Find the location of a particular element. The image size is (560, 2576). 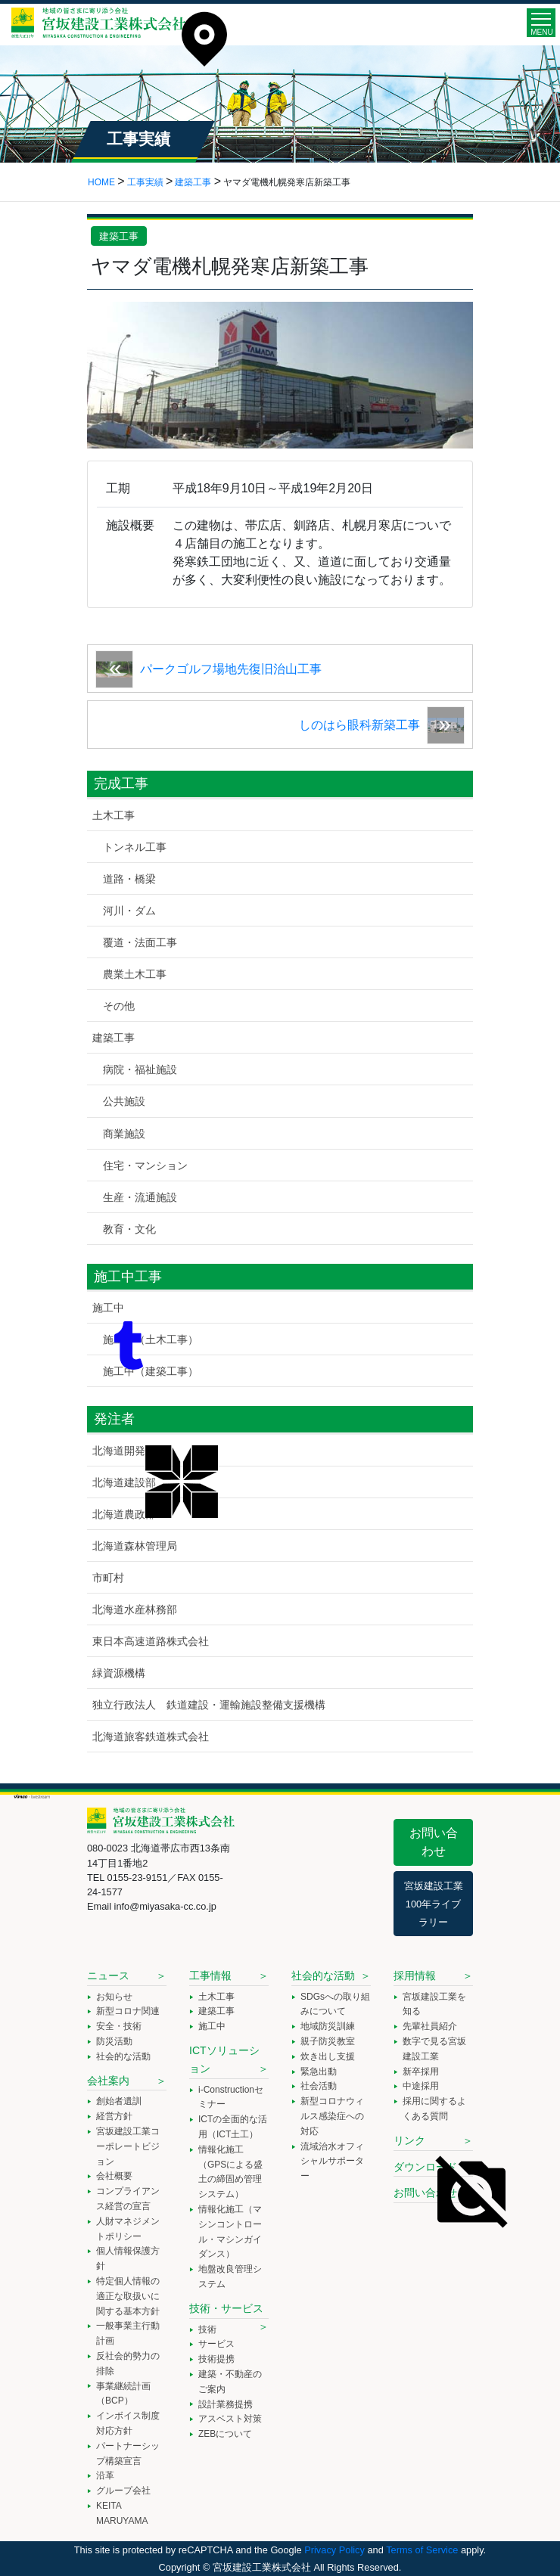

open tumblr app is located at coordinates (129, 1345).